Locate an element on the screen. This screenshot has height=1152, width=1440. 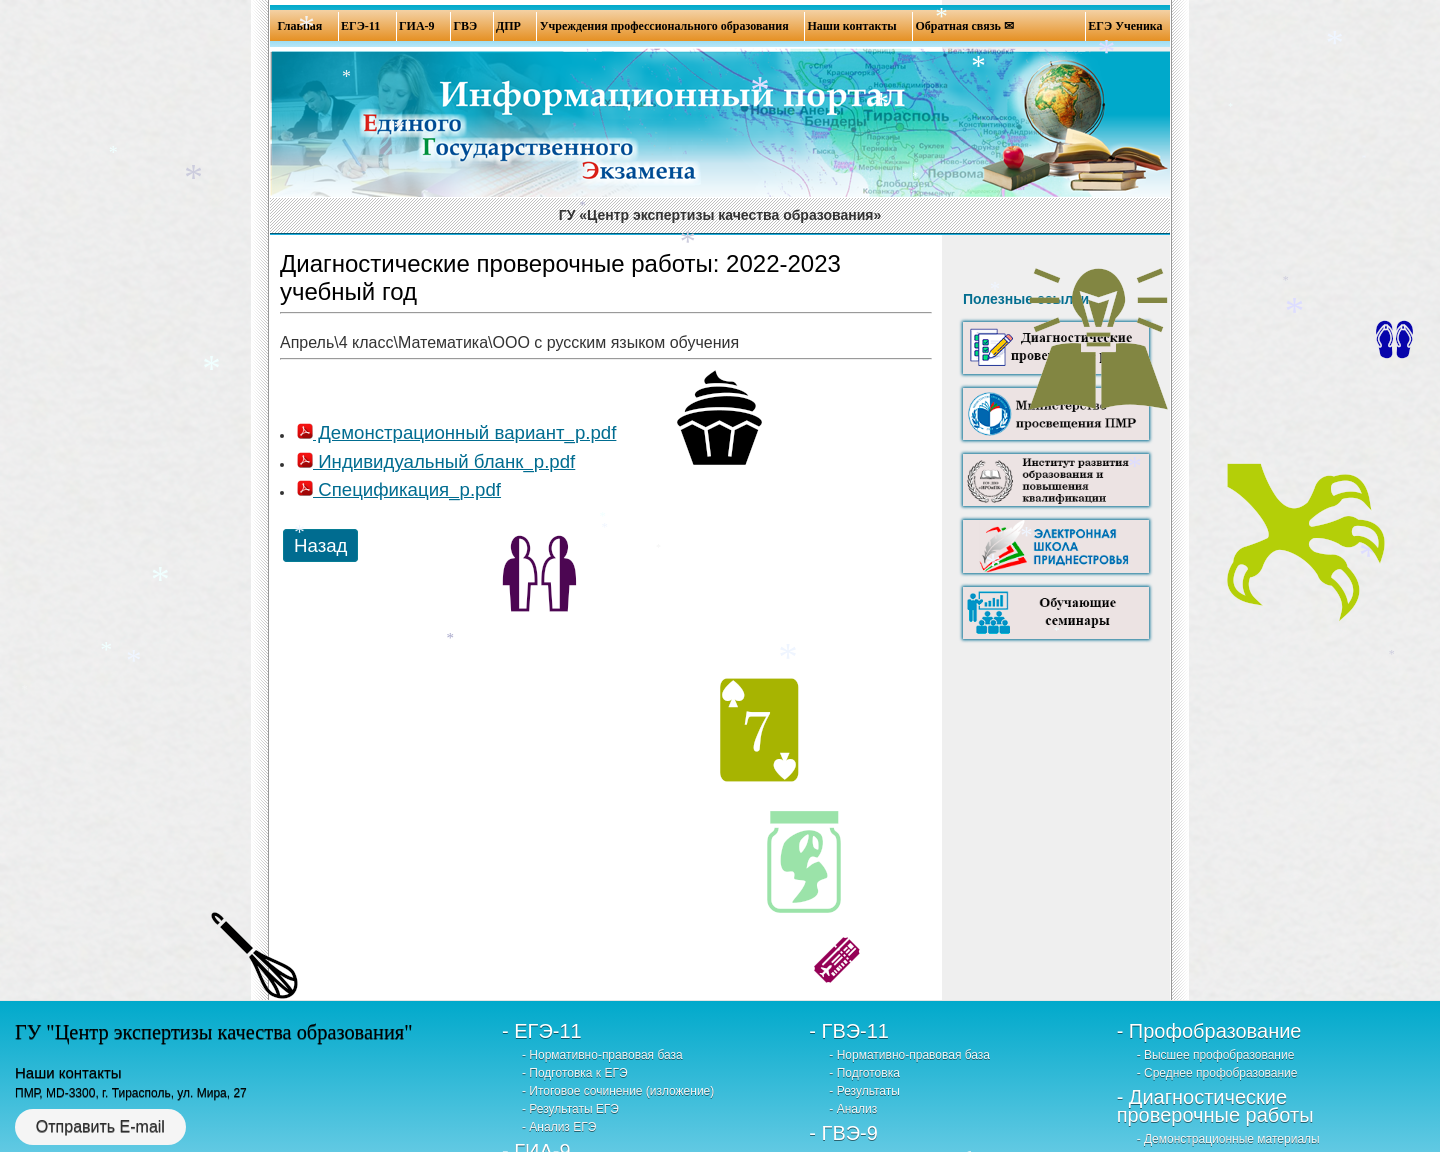
seven of spades playing card is located at coordinates (759, 730).